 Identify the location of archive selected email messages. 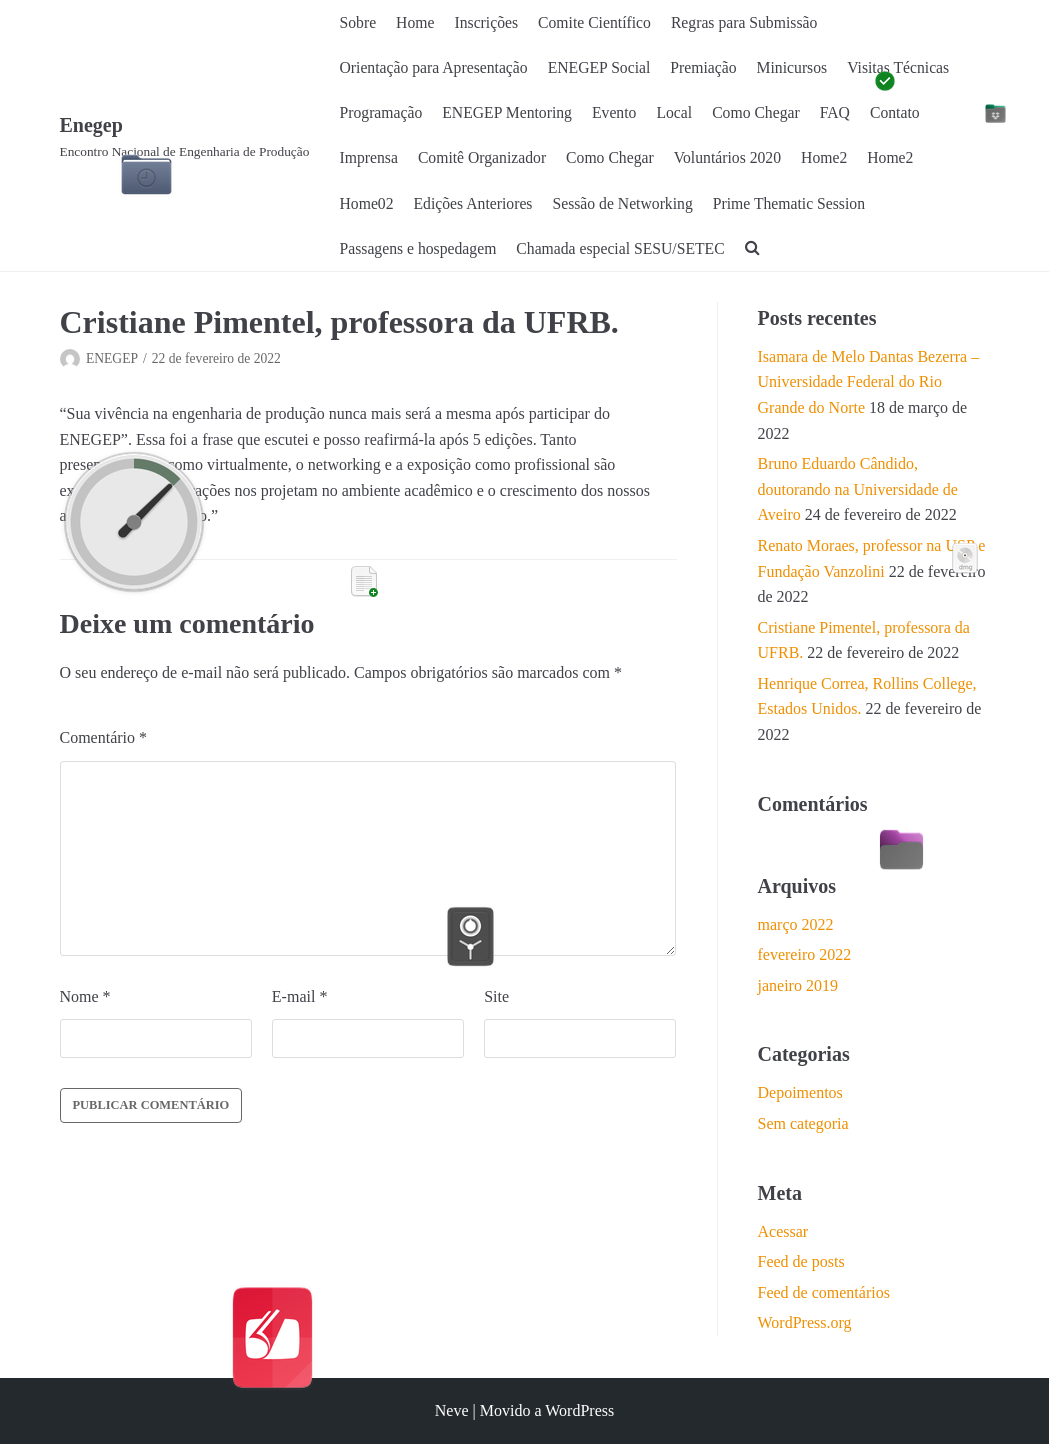
(470, 936).